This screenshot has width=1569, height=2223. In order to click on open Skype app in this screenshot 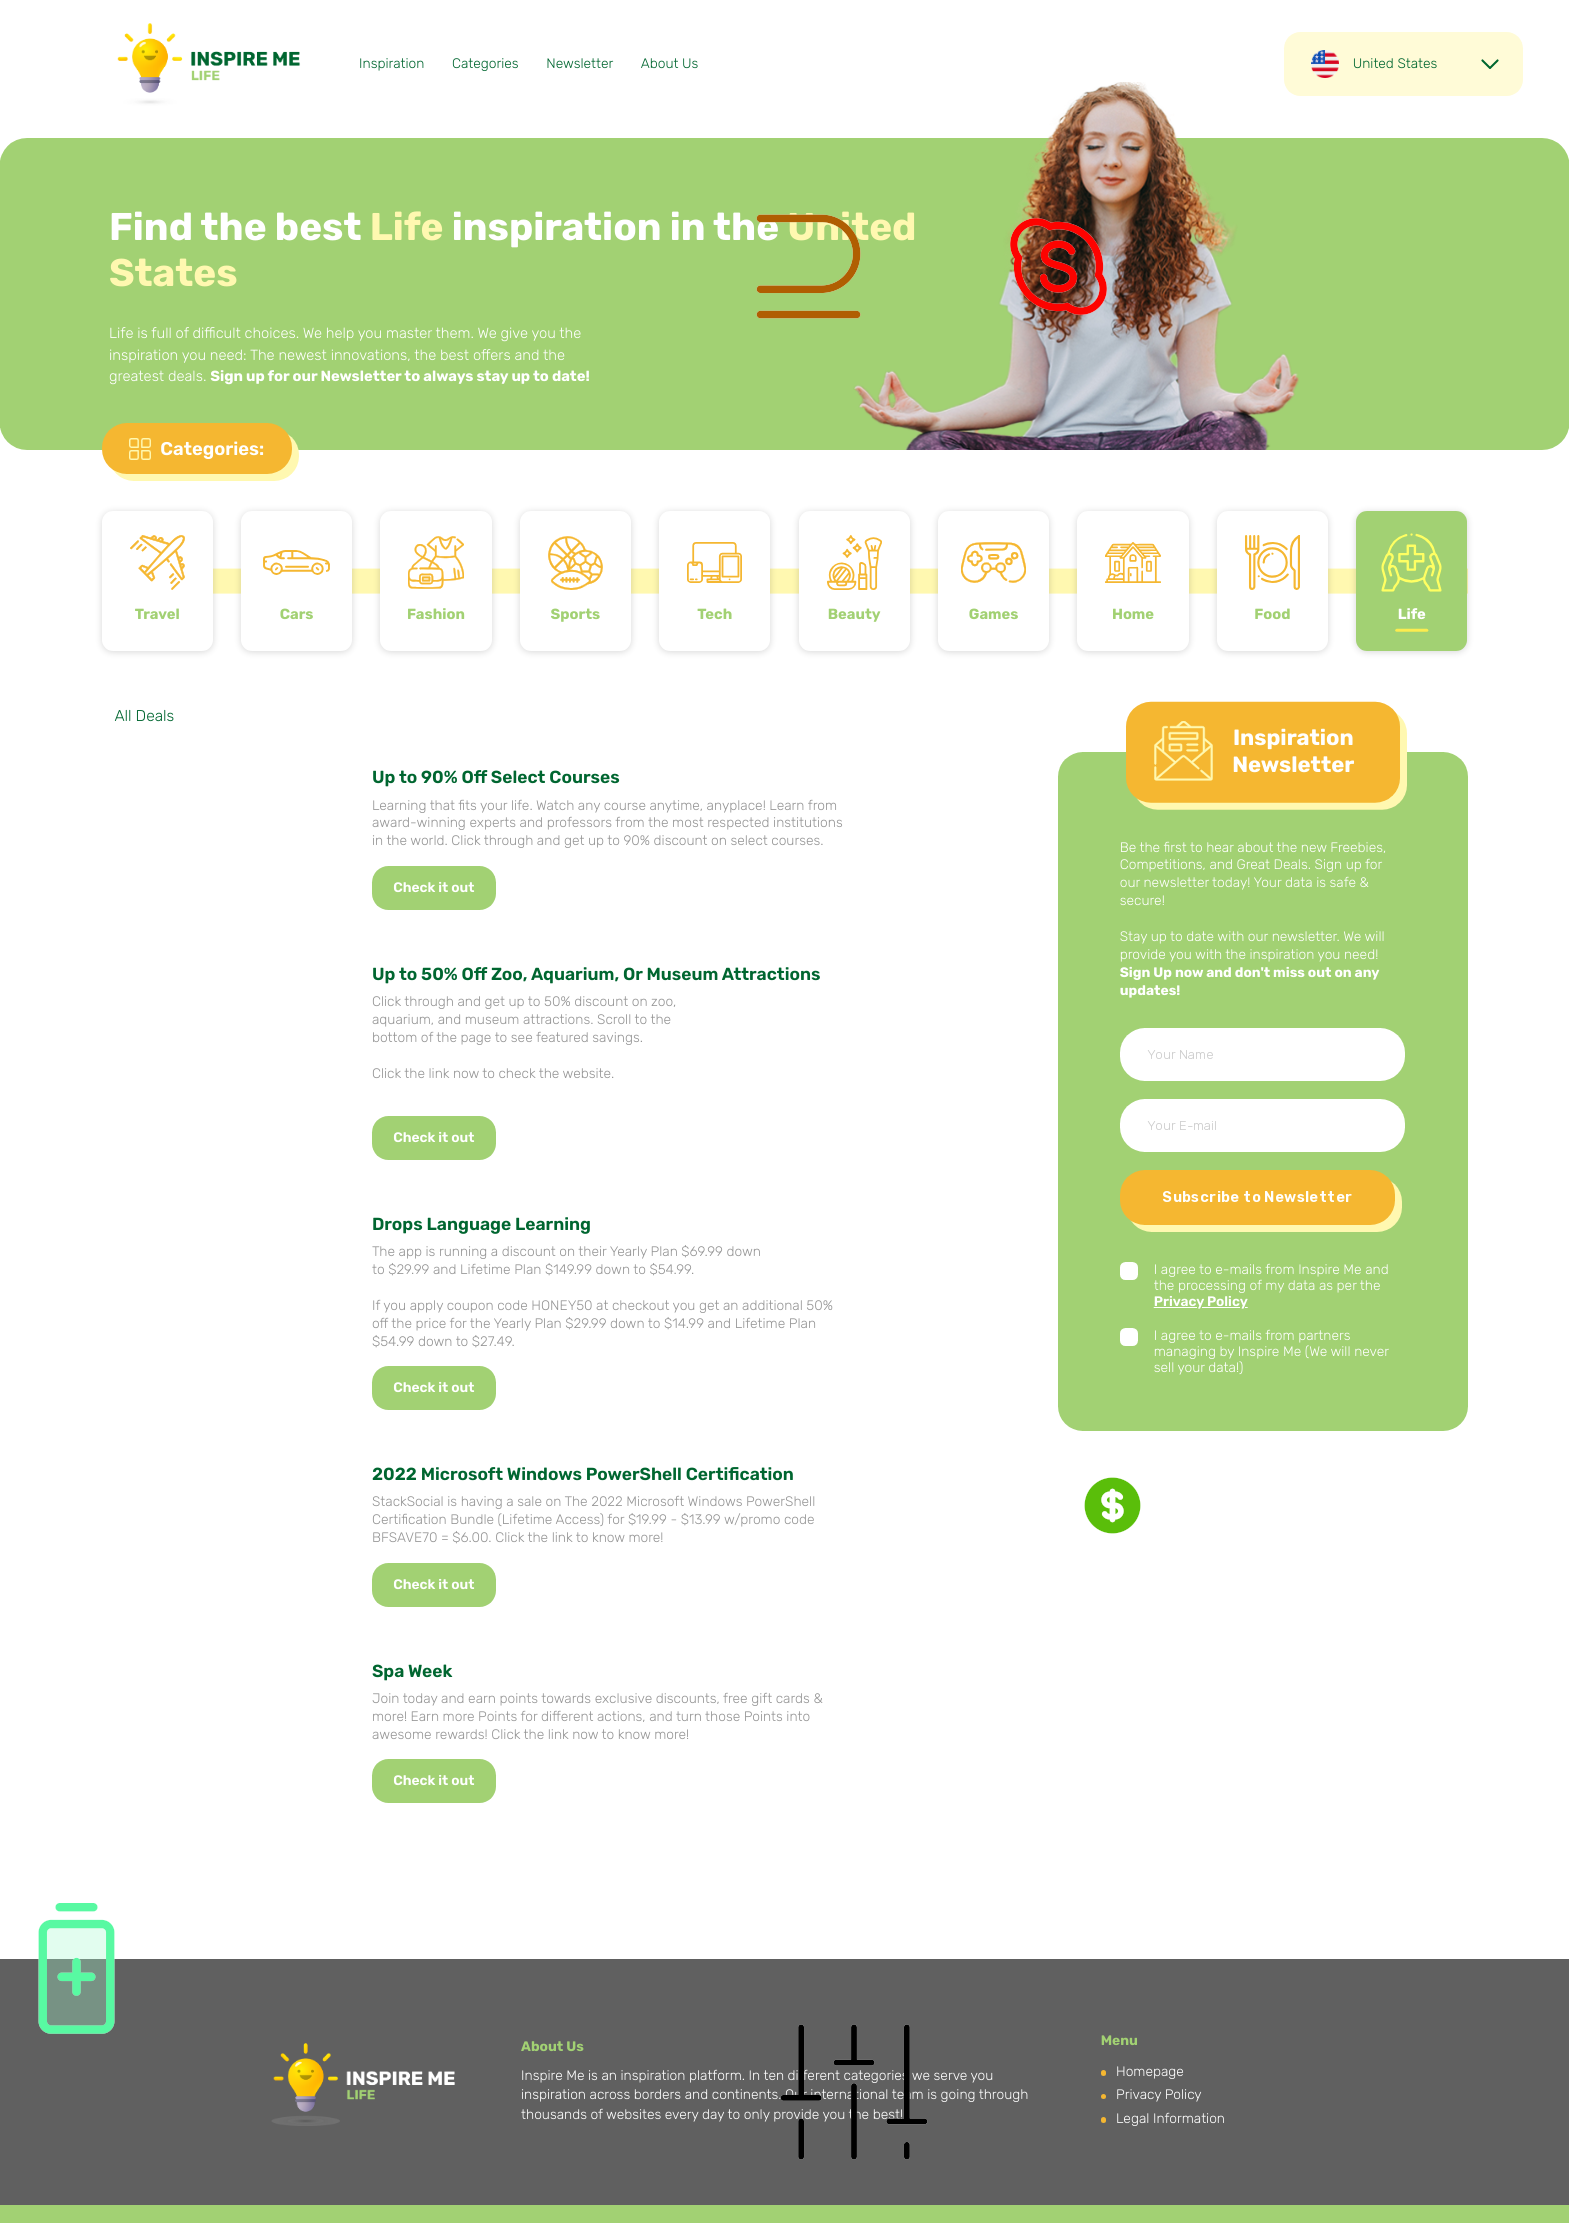, I will do `click(1058, 266)`.